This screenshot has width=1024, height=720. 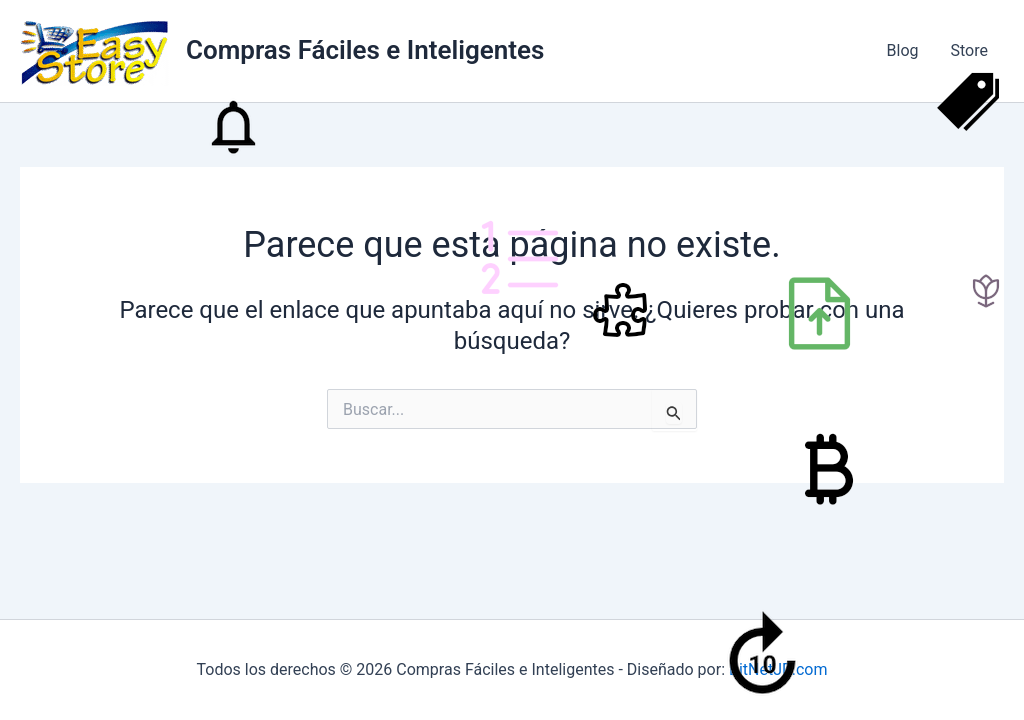 What do you see at coordinates (520, 259) in the screenshot?
I see `create a numbered list` at bounding box center [520, 259].